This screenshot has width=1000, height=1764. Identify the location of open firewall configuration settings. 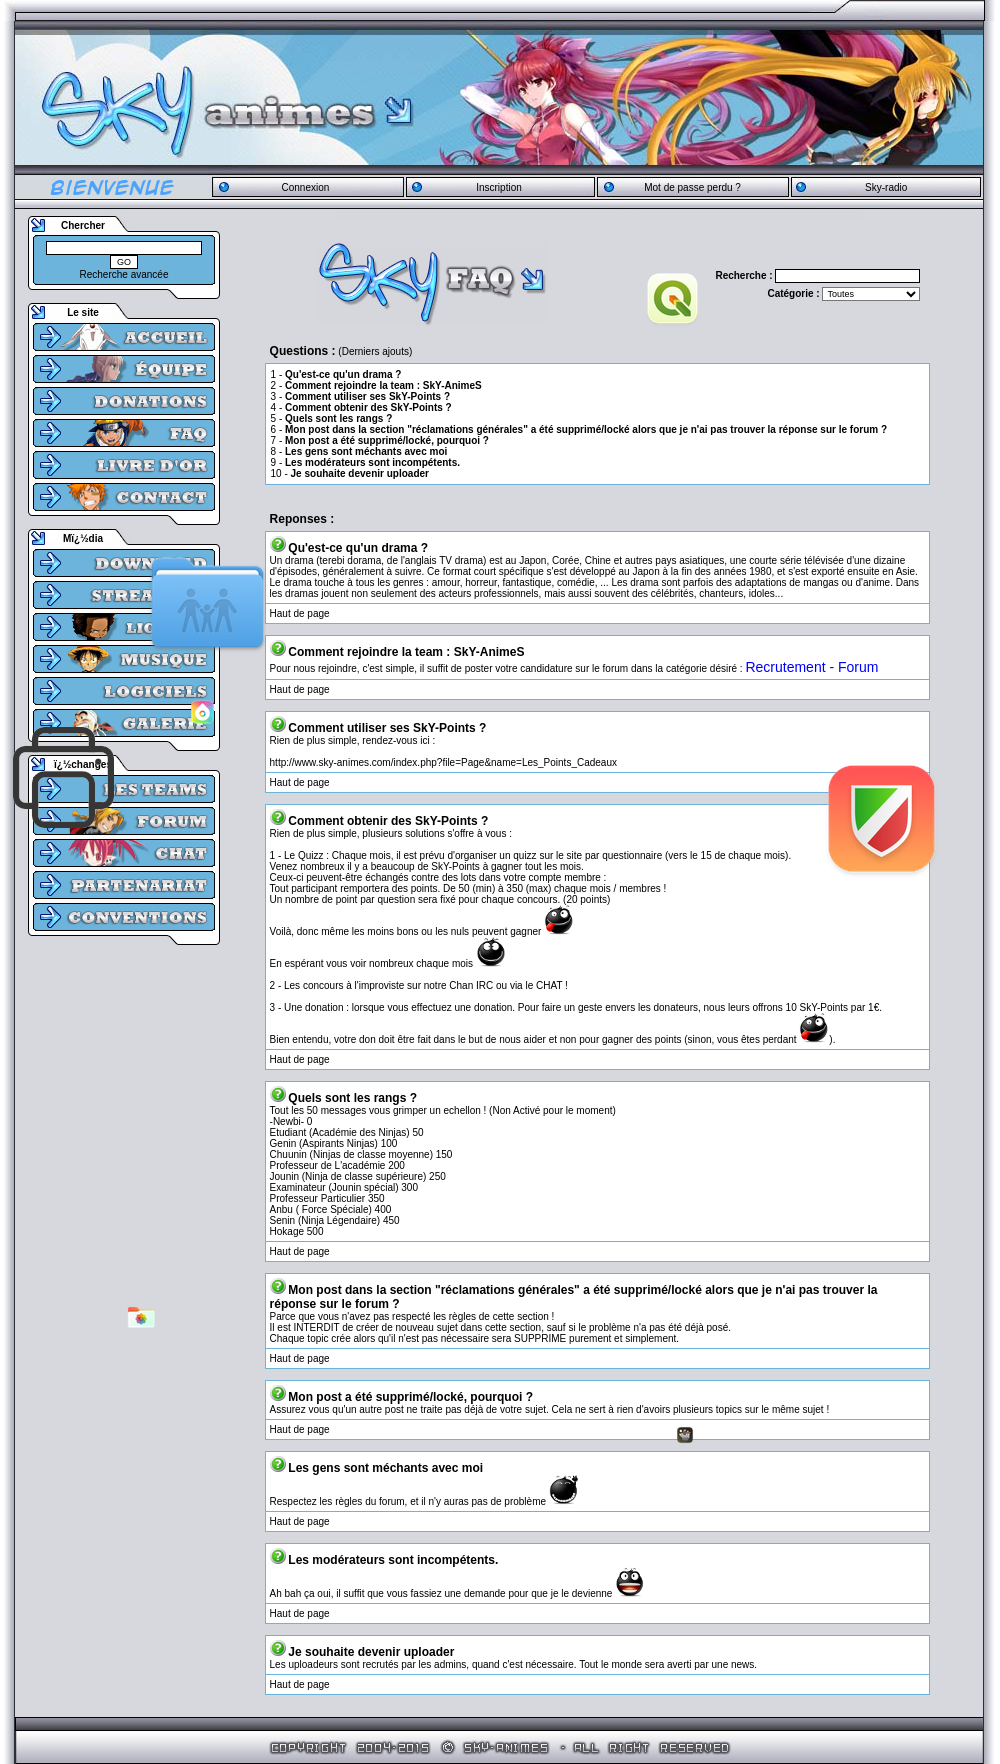
(881, 818).